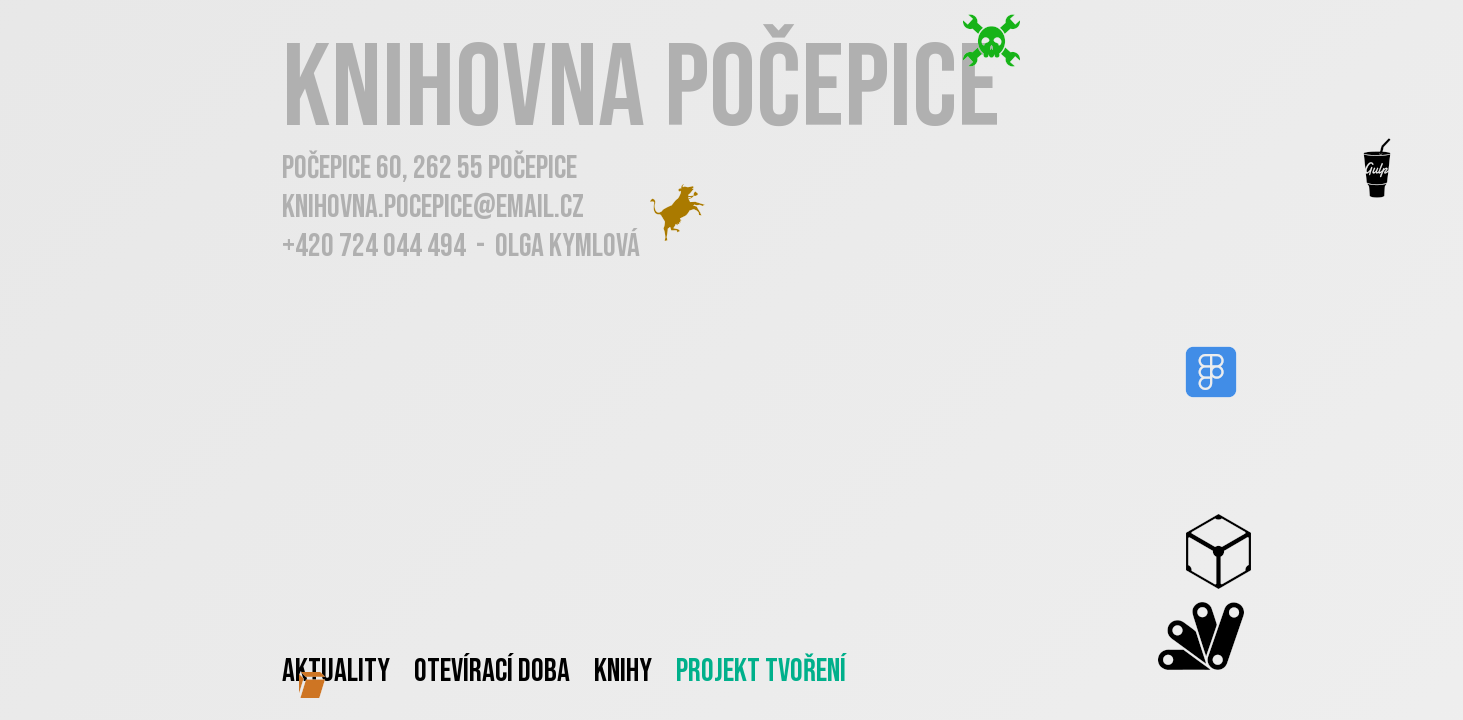 Image resolution: width=1463 pixels, height=720 pixels. I want to click on open Figma design app, so click(1211, 372).